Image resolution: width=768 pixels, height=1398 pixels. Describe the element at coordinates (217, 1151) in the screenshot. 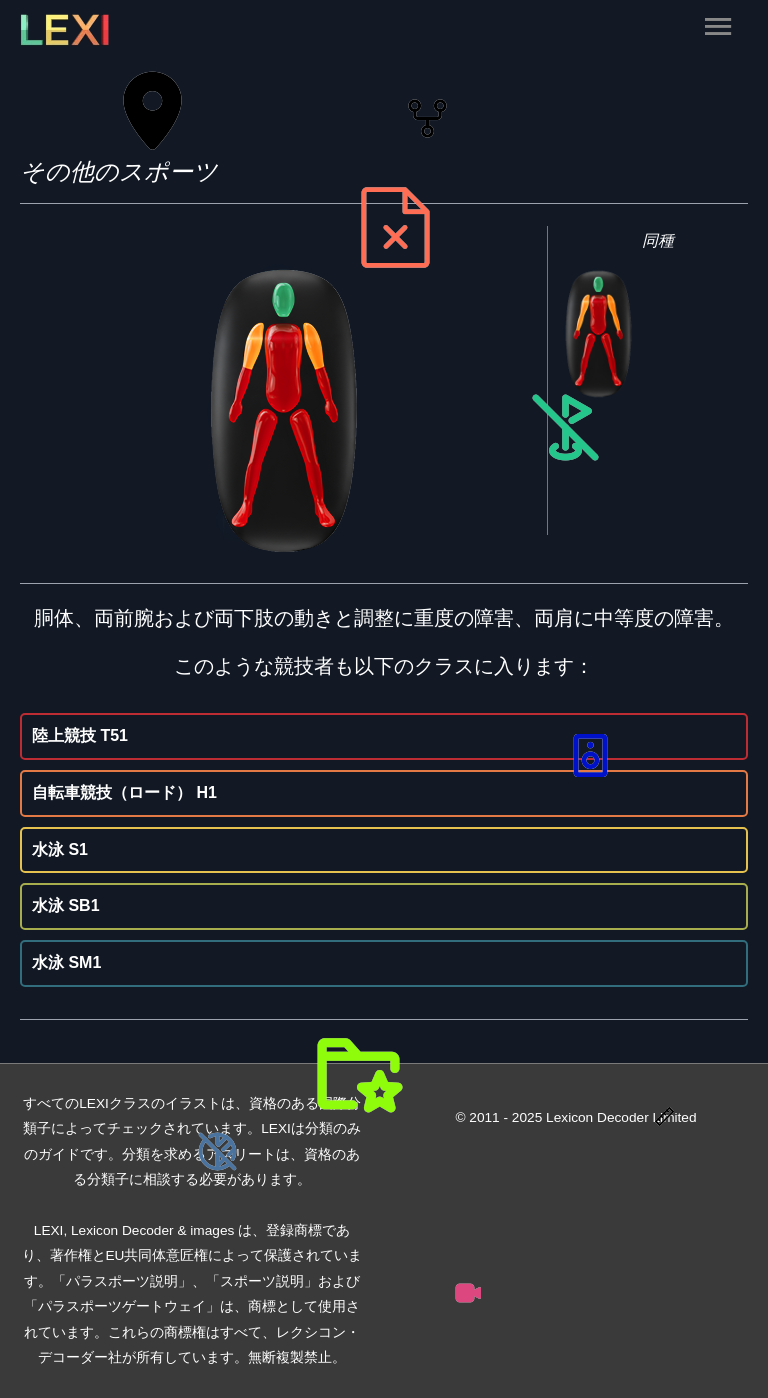

I see `disable screen brightness adjustment` at that location.